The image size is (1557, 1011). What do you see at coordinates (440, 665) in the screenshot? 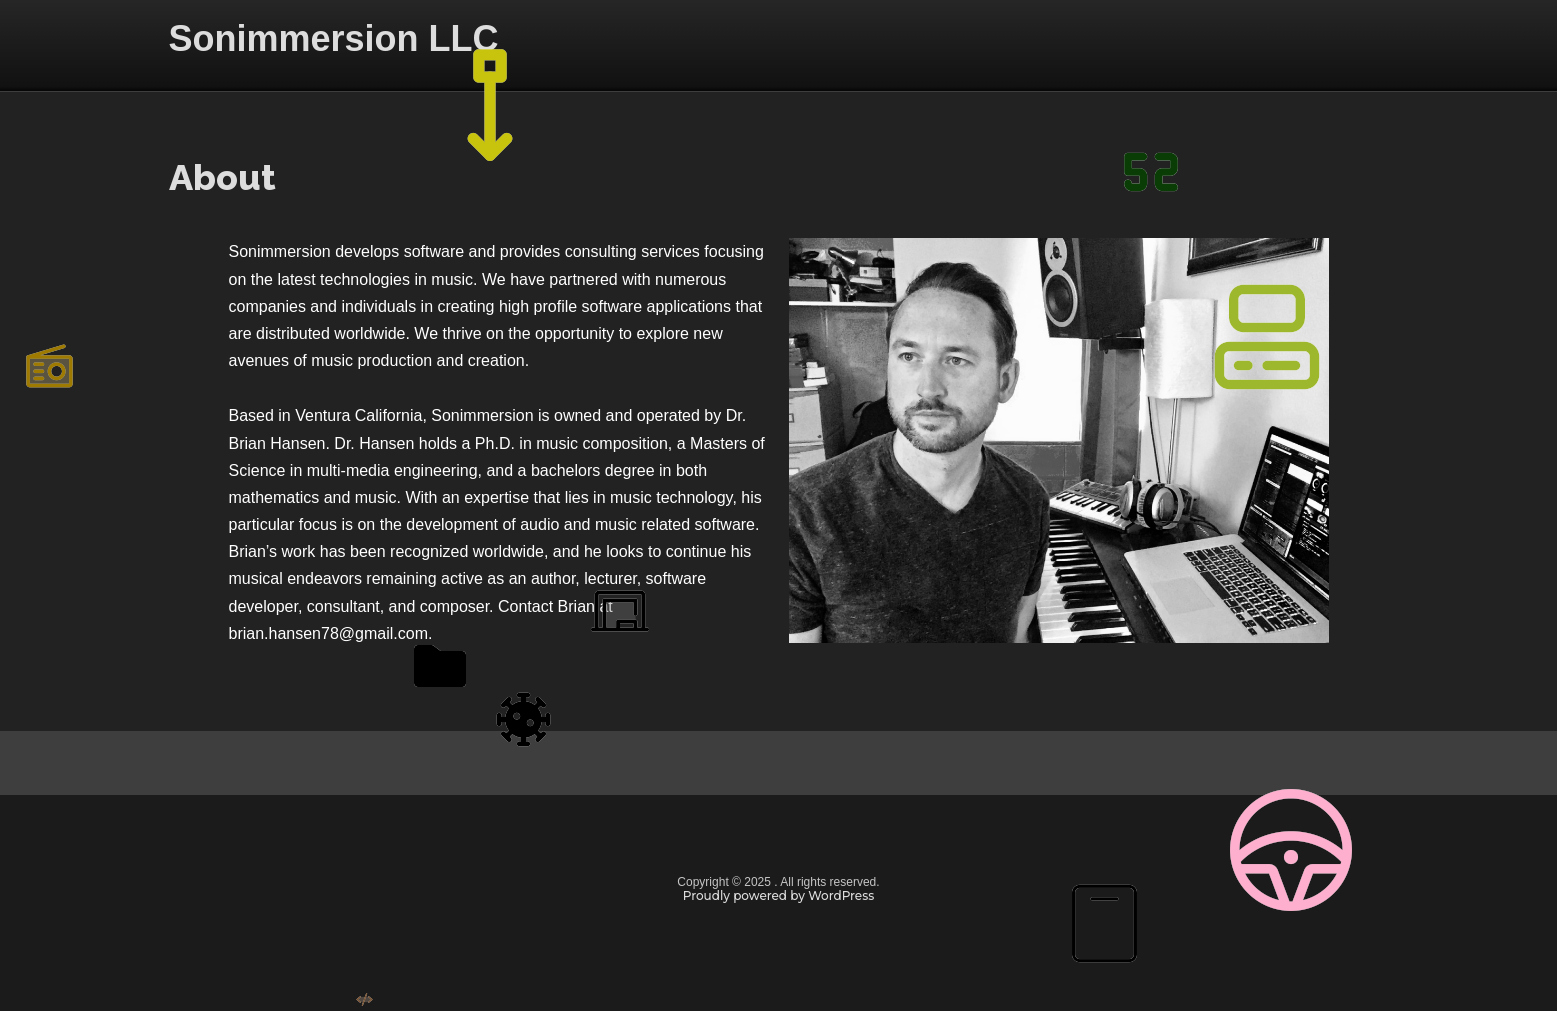
I see `open a folder to view its contents` at bounding box center [440, 665].